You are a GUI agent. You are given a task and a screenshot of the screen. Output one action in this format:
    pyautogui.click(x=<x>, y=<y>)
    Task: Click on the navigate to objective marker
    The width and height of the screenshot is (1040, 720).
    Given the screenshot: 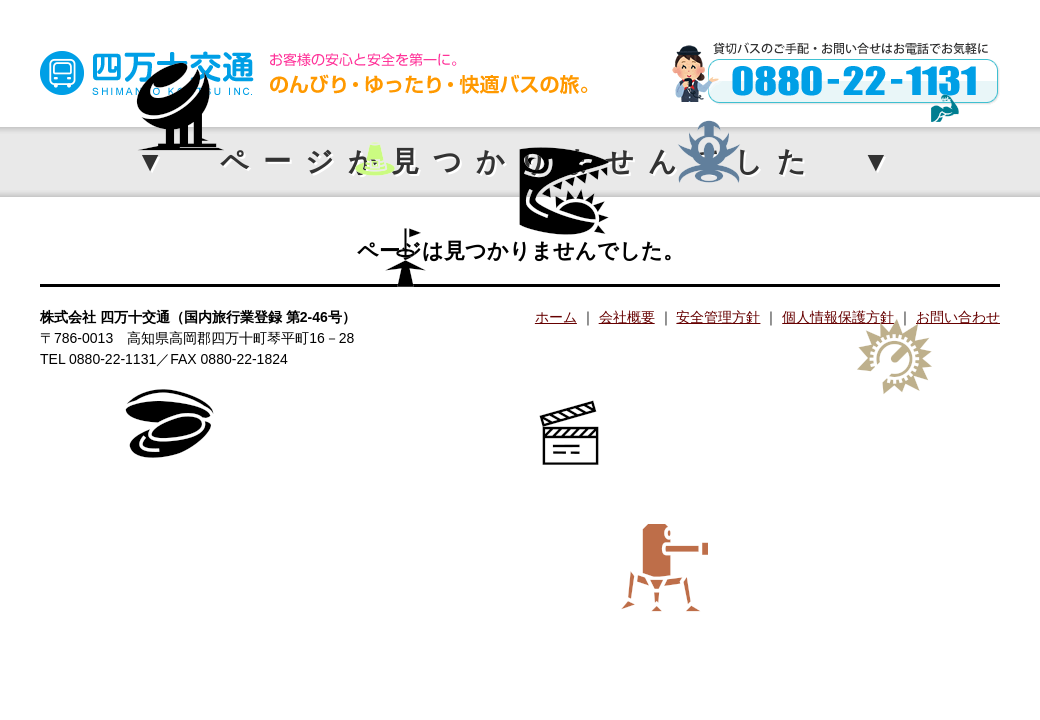 What is the action you would take?
    pyautogui.click(x=405, y=257)
    